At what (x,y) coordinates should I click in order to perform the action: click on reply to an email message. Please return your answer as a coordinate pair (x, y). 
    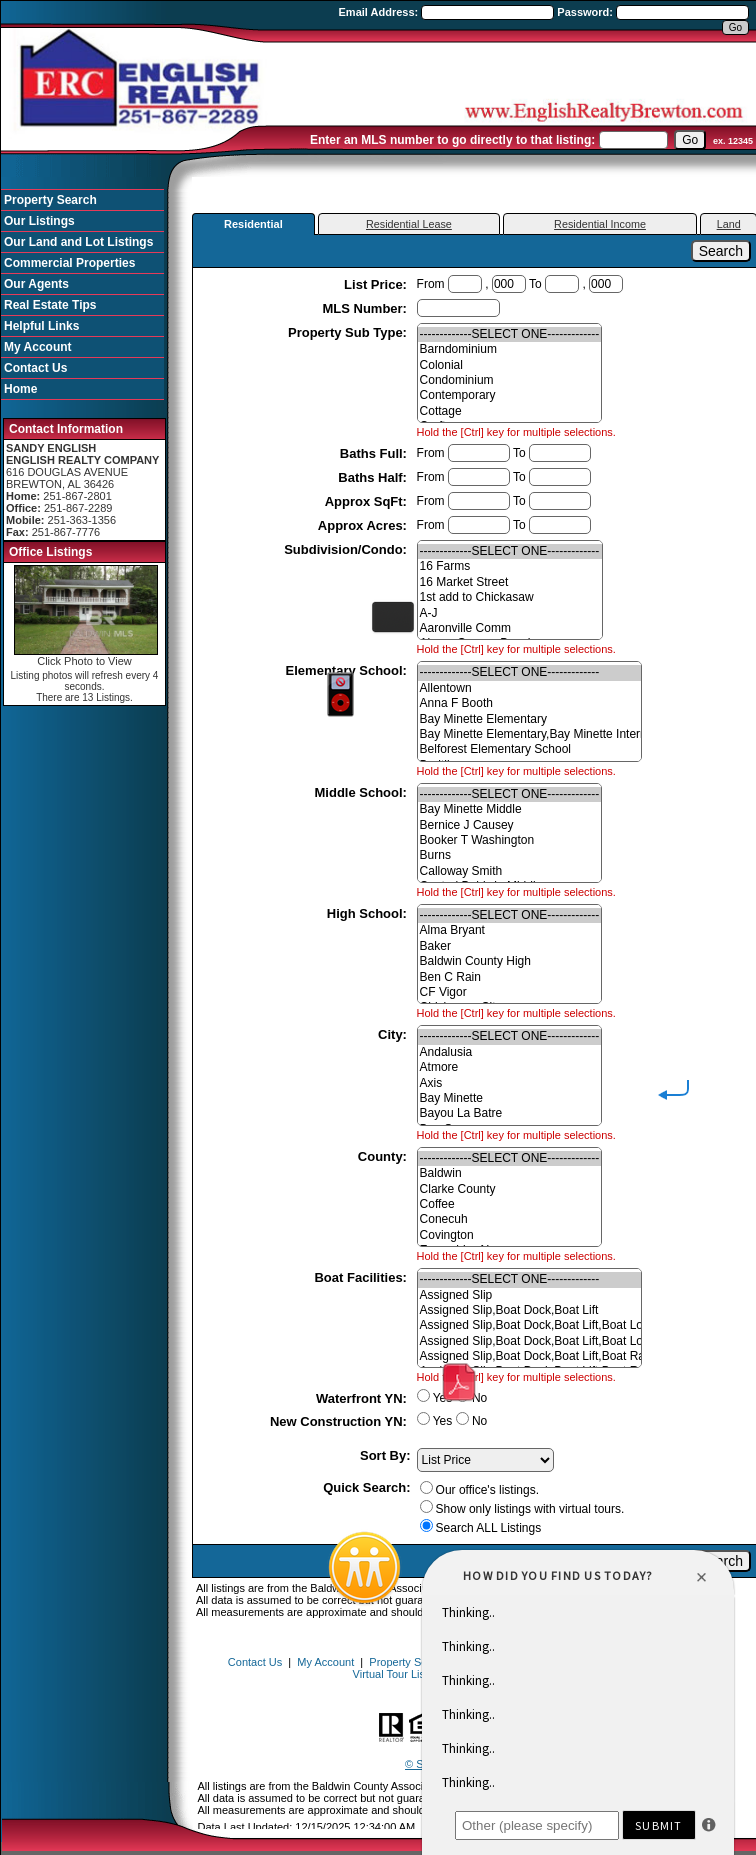
    Looking at the image, I should click on (673, 1088).